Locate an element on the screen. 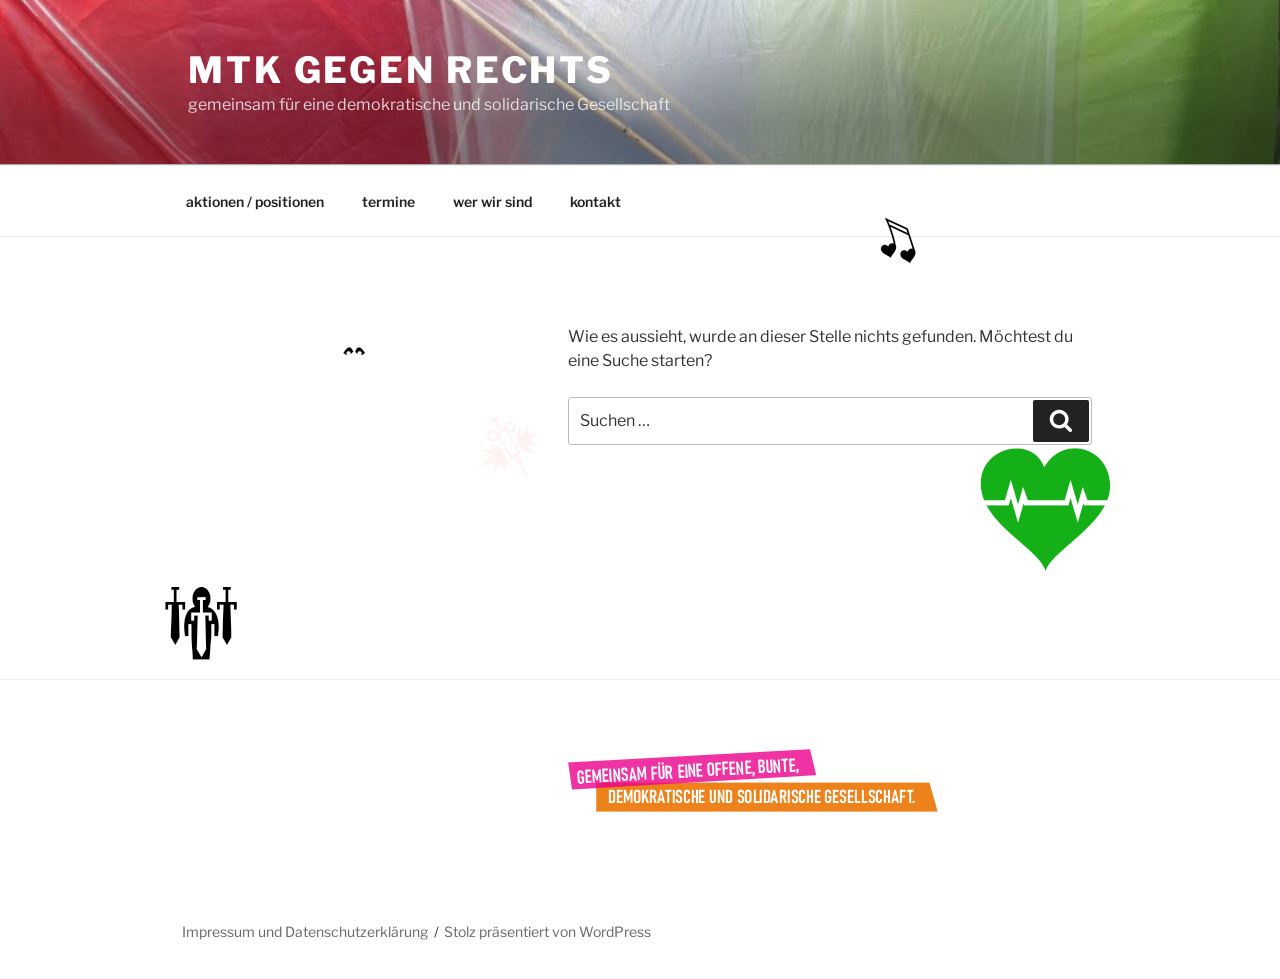  browse romantic or love-themed music is located at coordinates (898, 240).